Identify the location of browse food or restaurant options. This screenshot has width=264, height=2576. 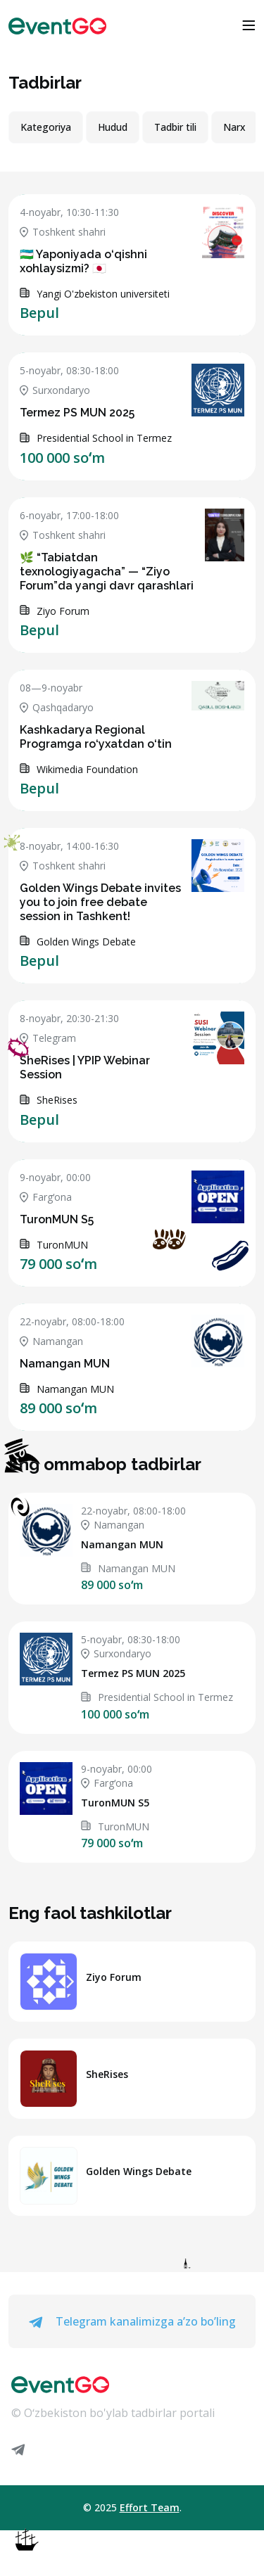
(230, 1256).